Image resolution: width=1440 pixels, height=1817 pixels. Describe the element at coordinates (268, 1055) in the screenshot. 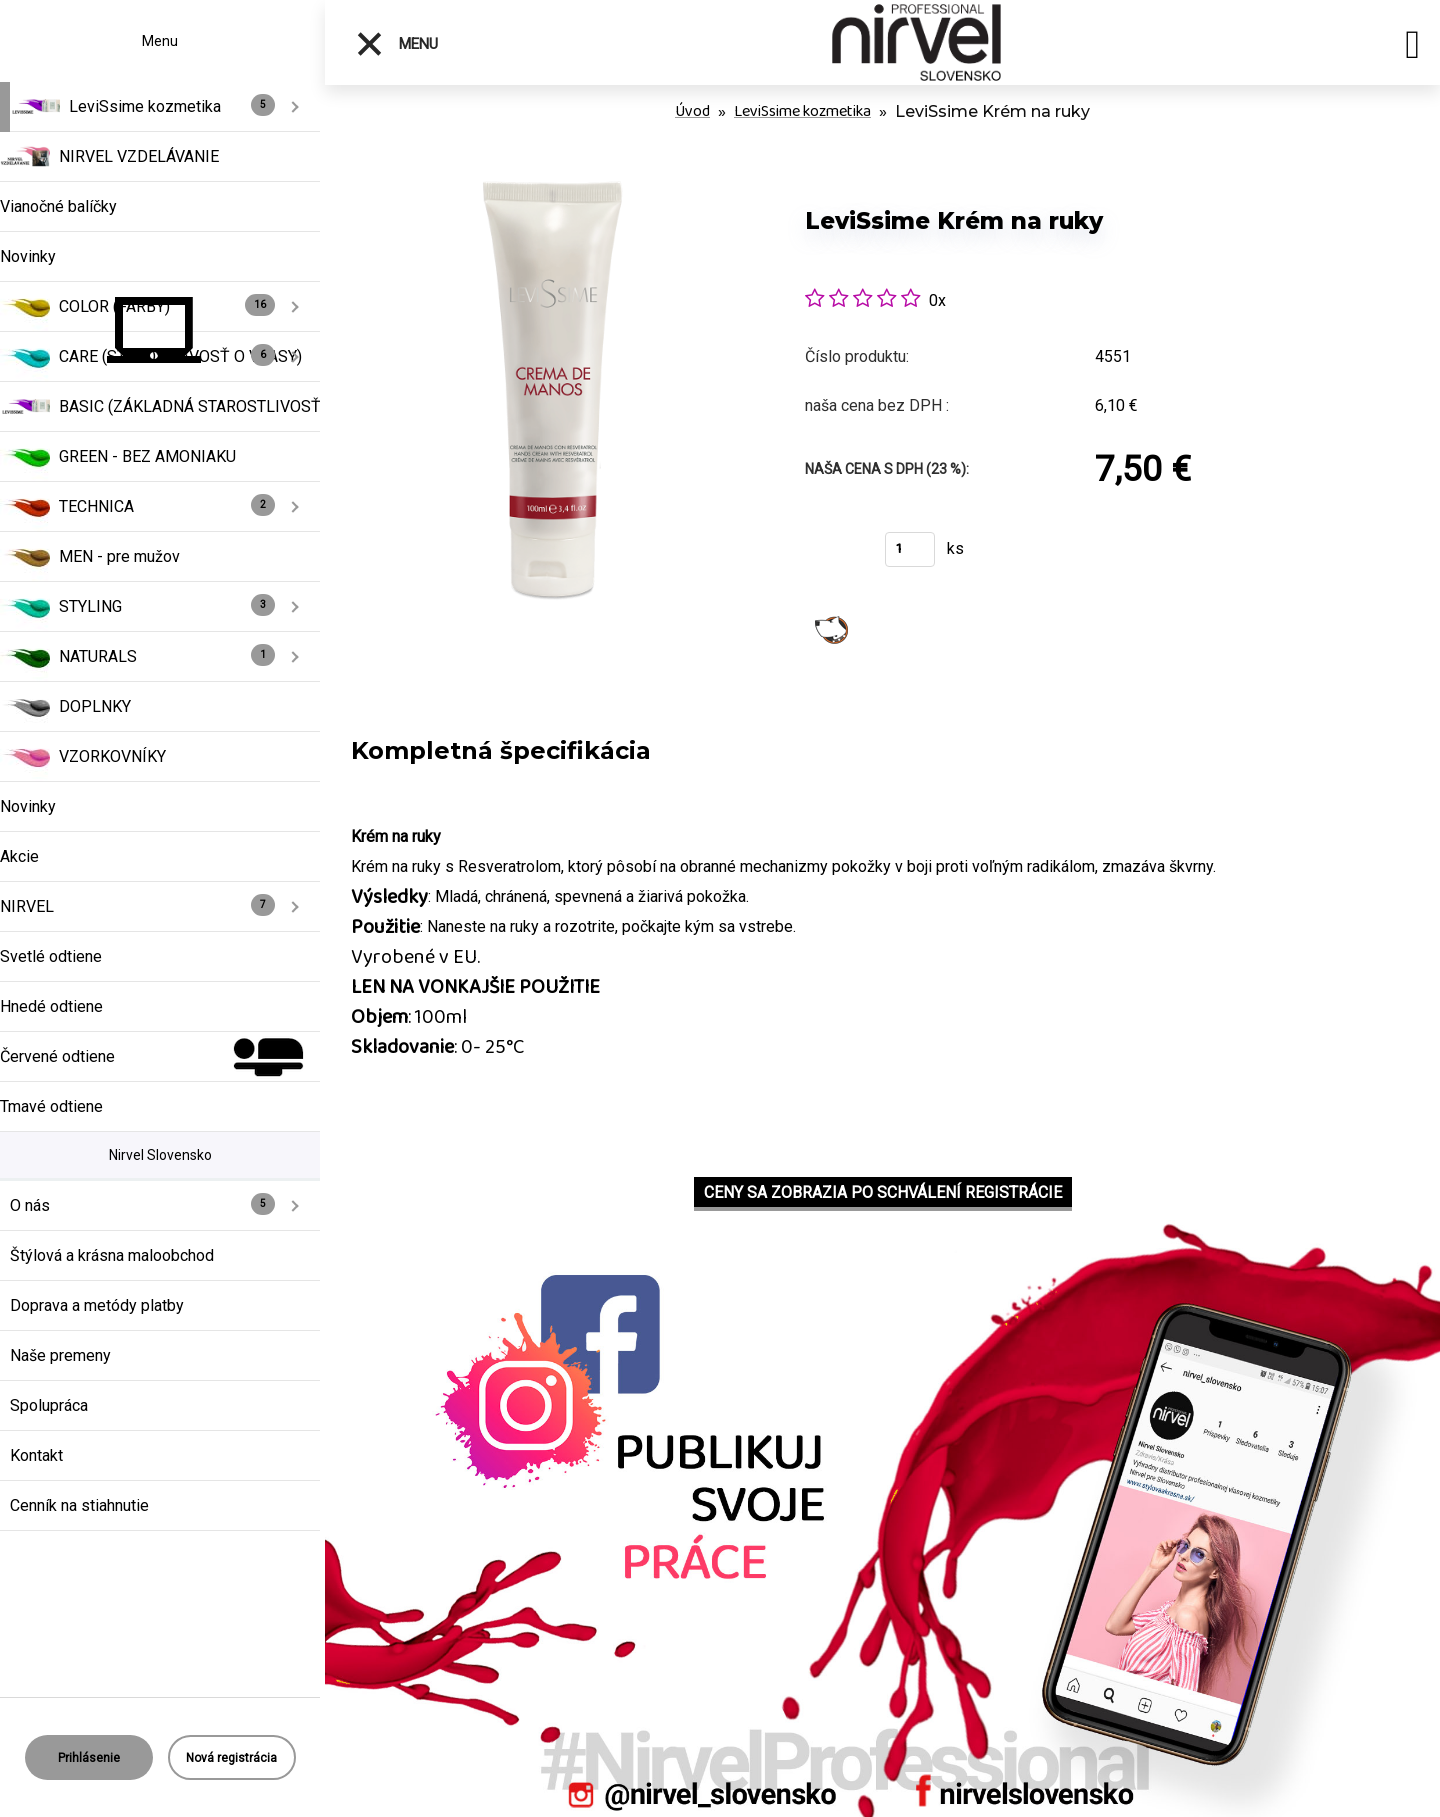

I see `indicates flat-bed seat available on flight` at that location.